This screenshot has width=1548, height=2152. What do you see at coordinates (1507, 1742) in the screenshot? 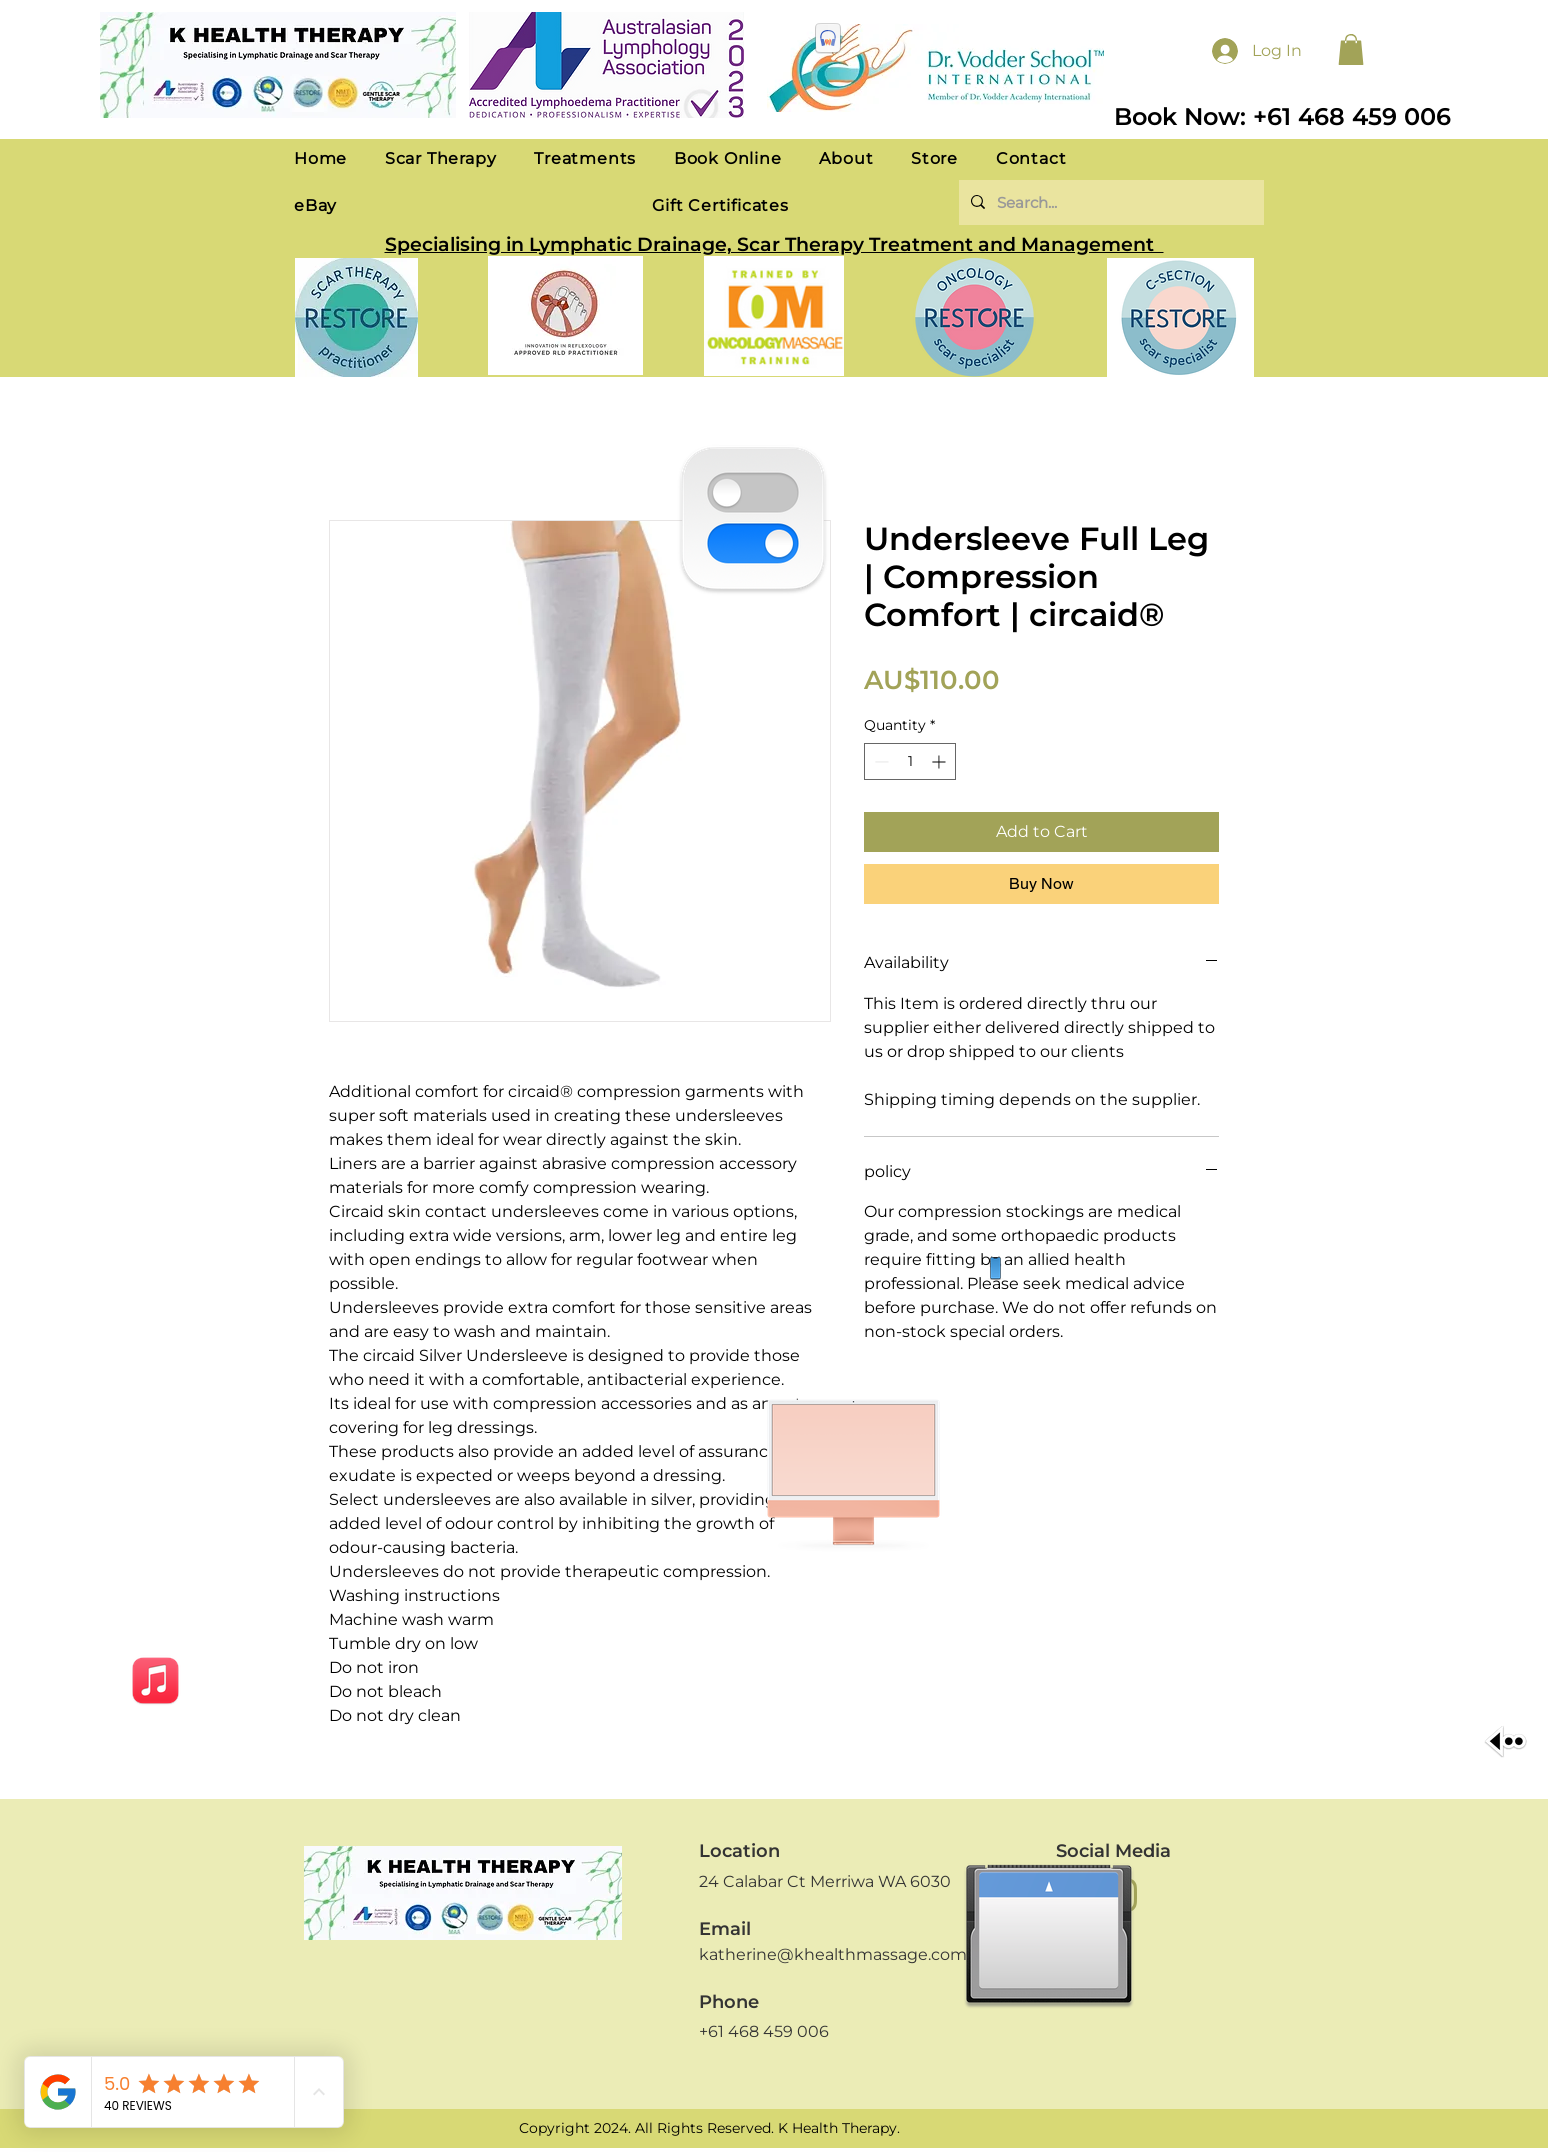
I see `go back to previous screen` at bounding box center [1507, 1742].